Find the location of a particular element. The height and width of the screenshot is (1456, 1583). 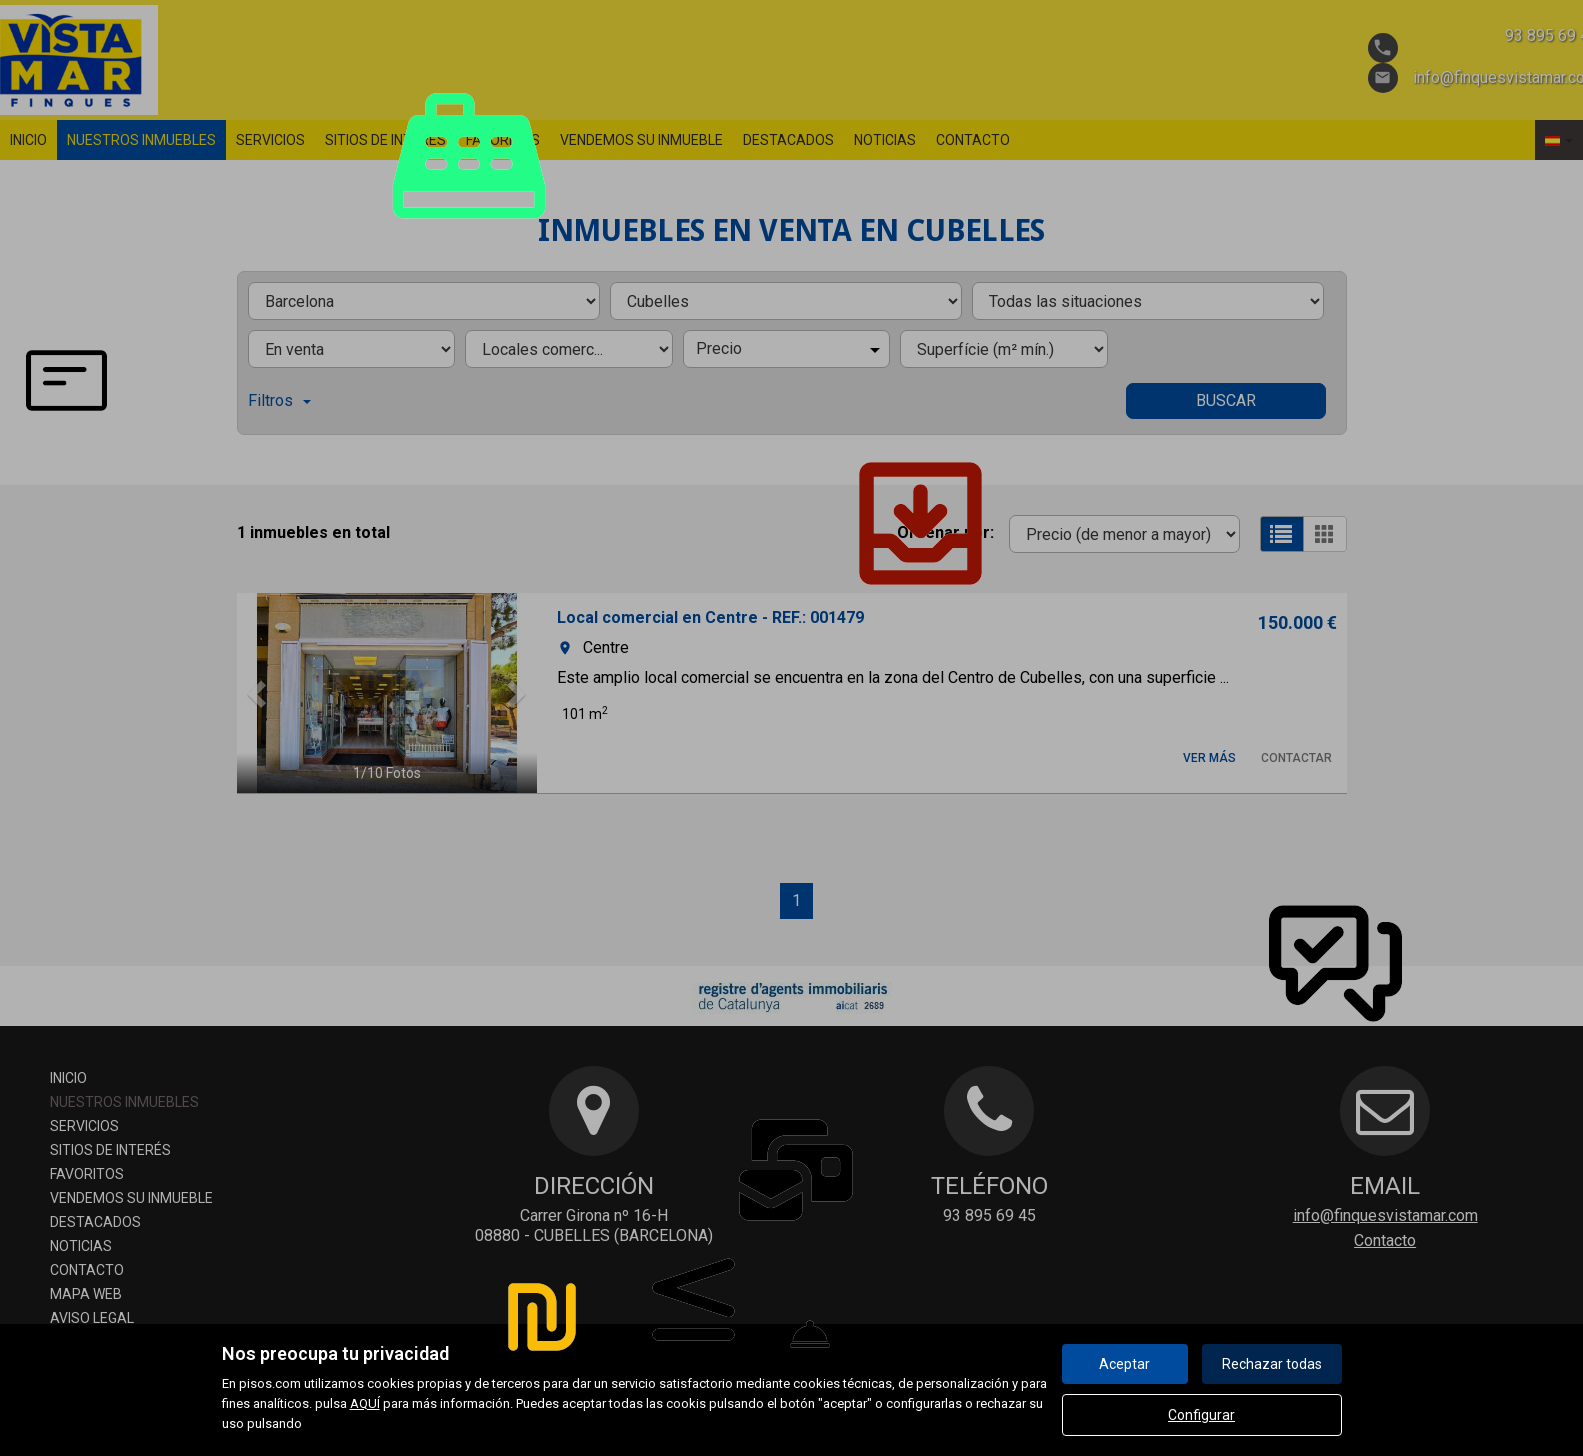

access bulk mail or mass email tools is located at coordinates (796, 1170).